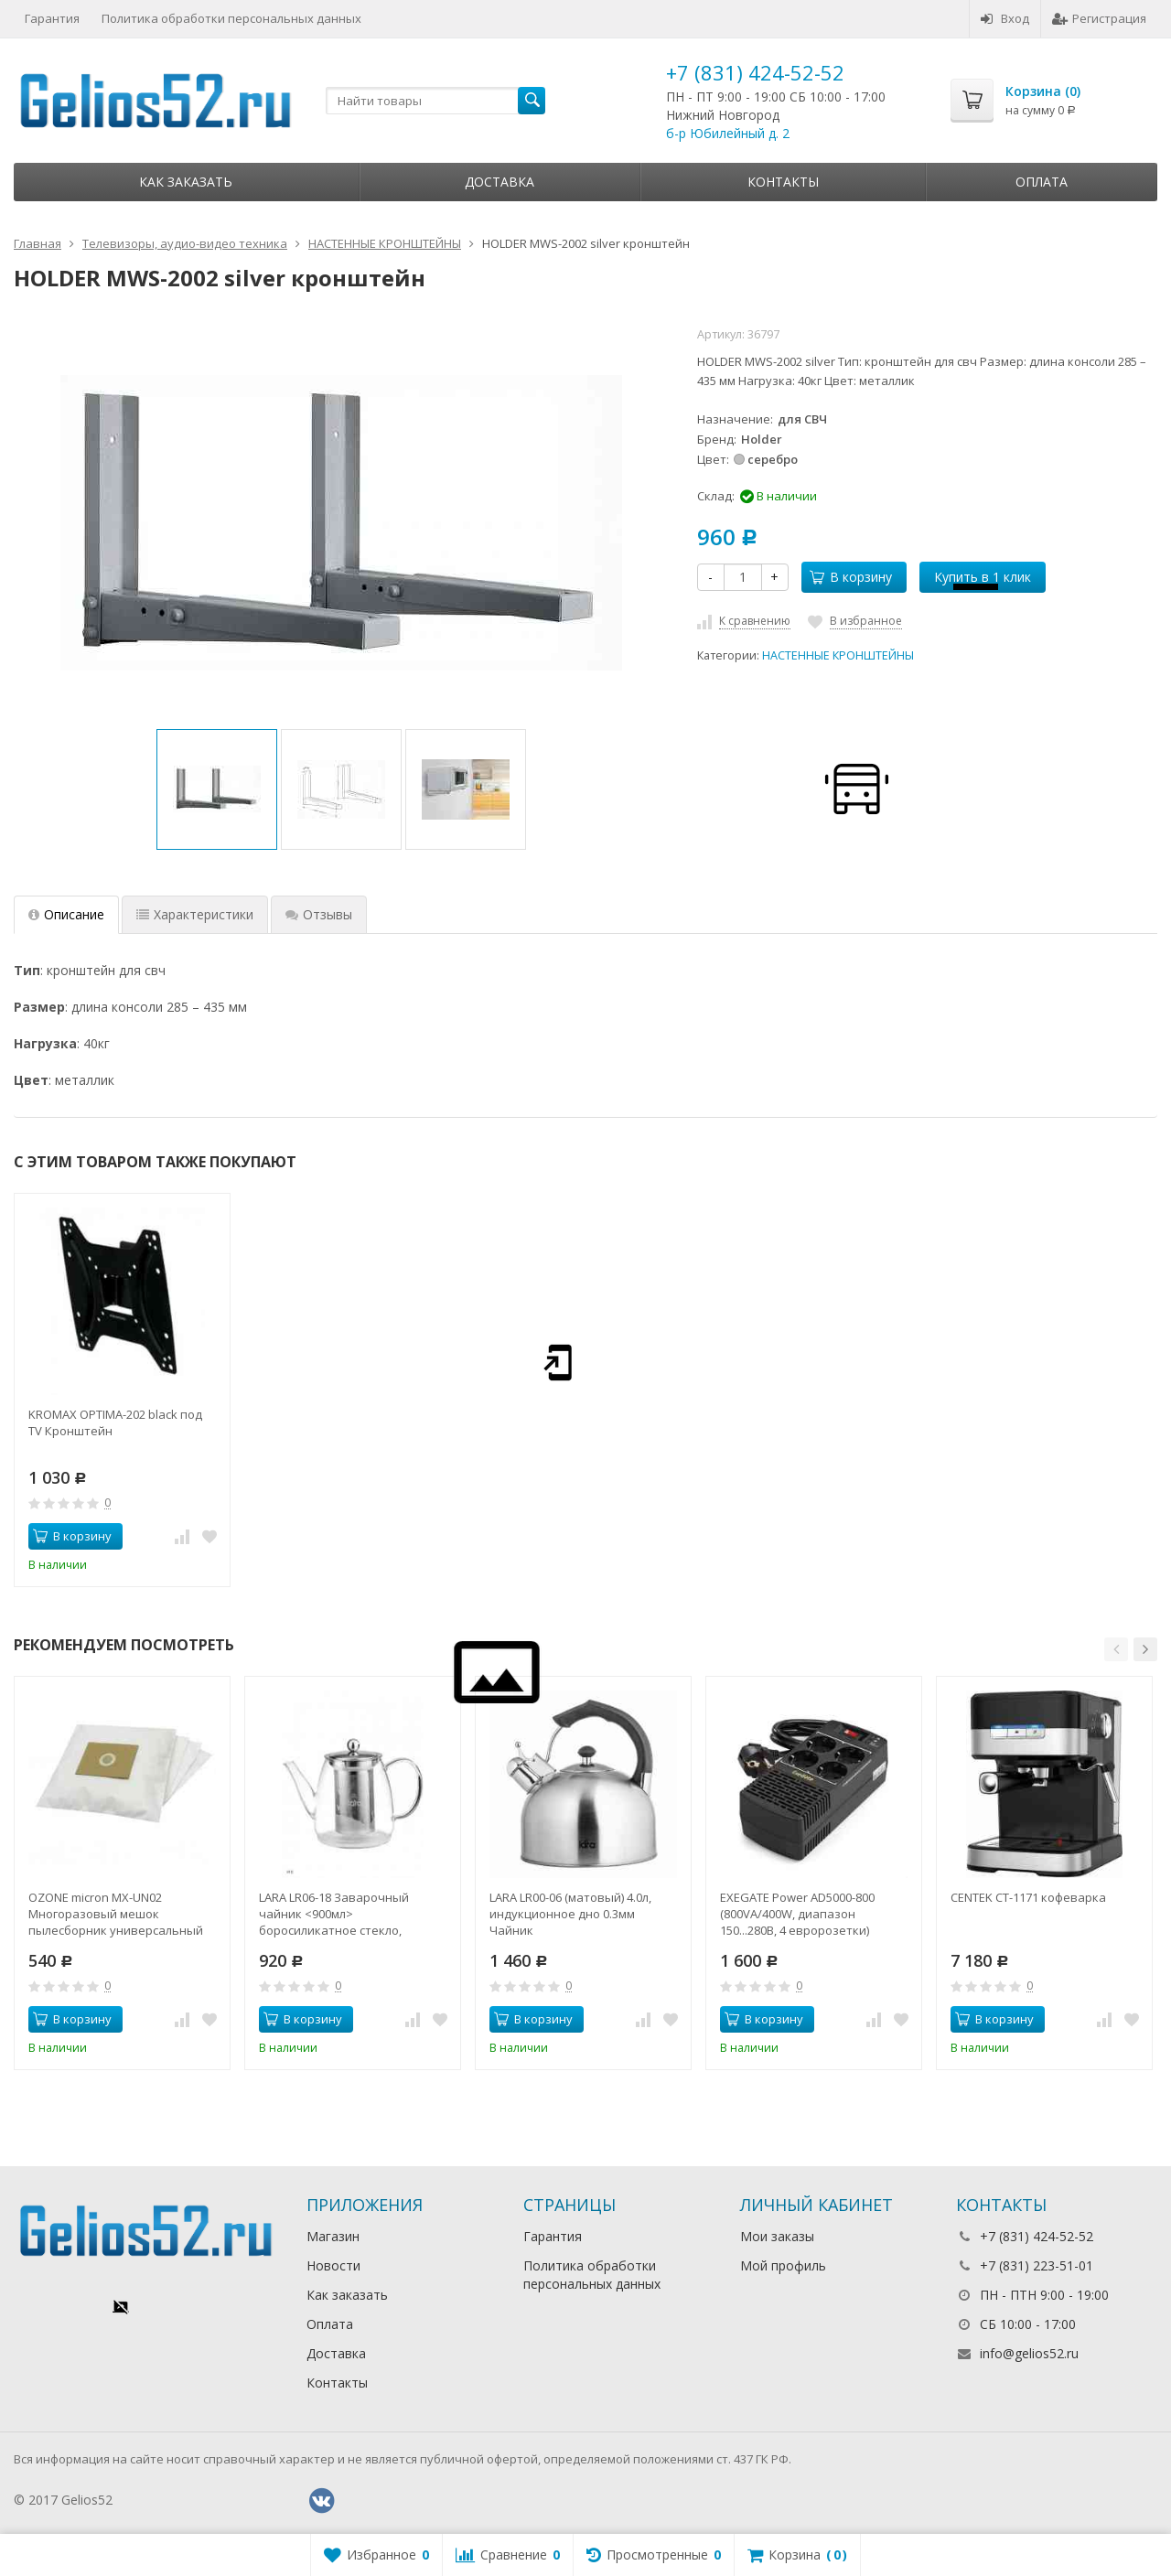  Describe the element at coordinates (975, 586) in the screenshot. I see `remove an item from a list` at that location.